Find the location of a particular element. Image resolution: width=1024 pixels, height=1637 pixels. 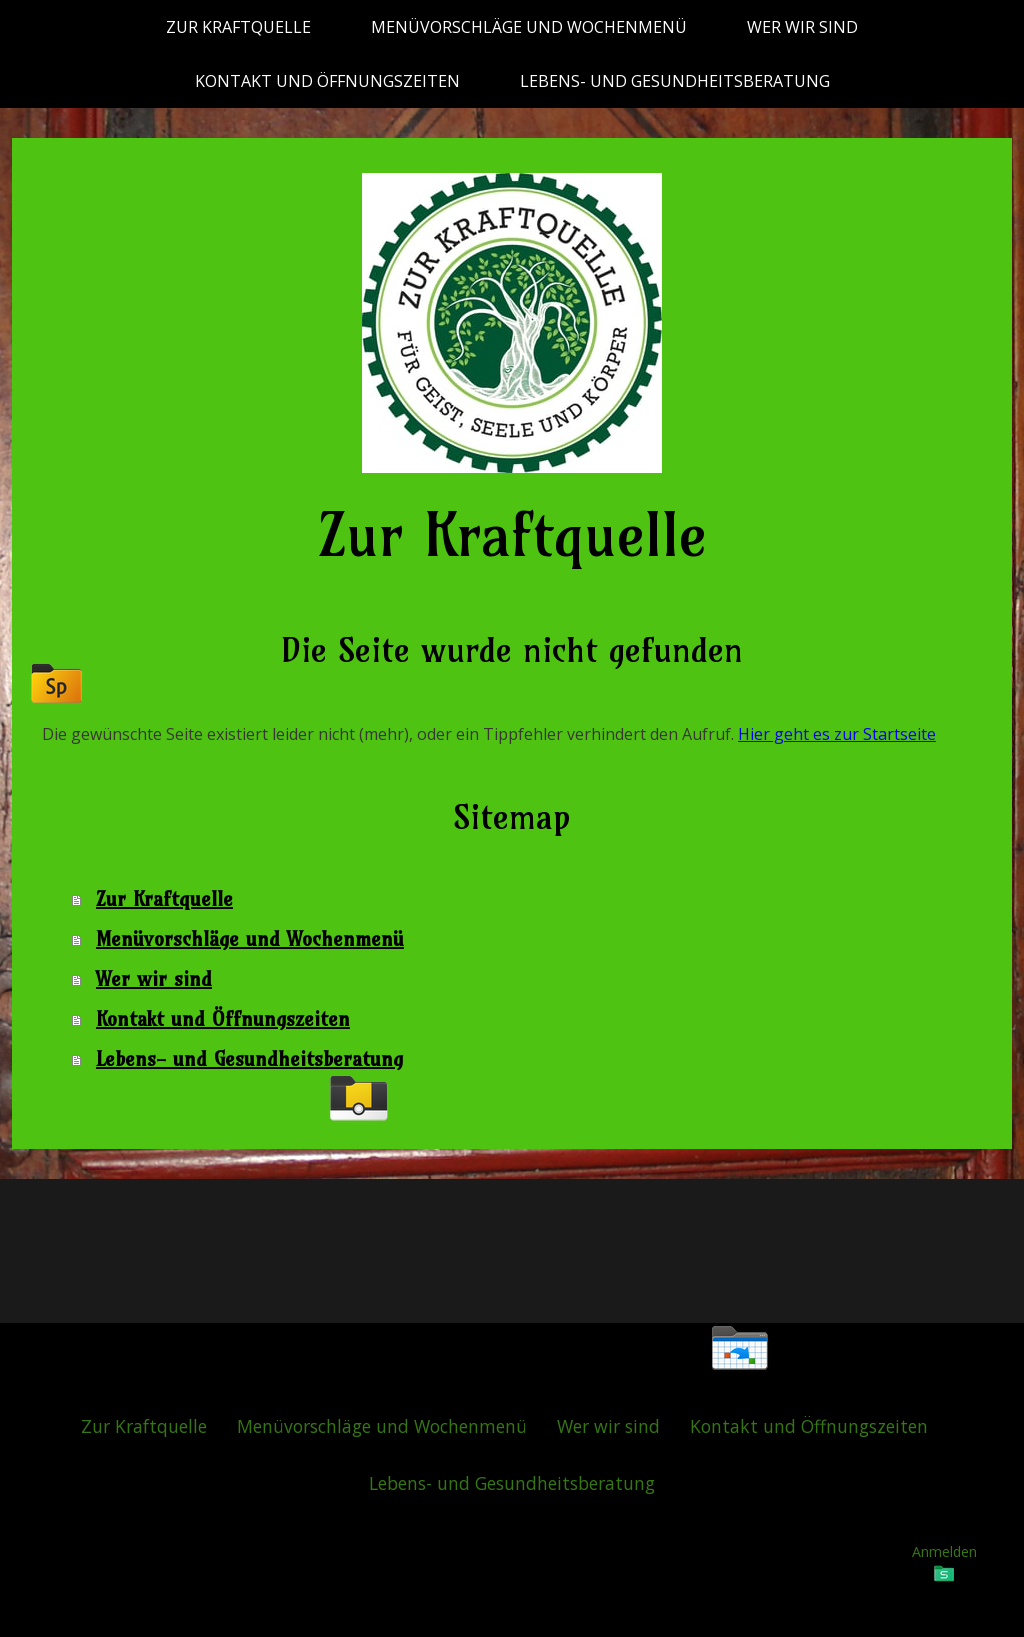

open folder containing adobe spark projects is located at coordinates (56, 684).